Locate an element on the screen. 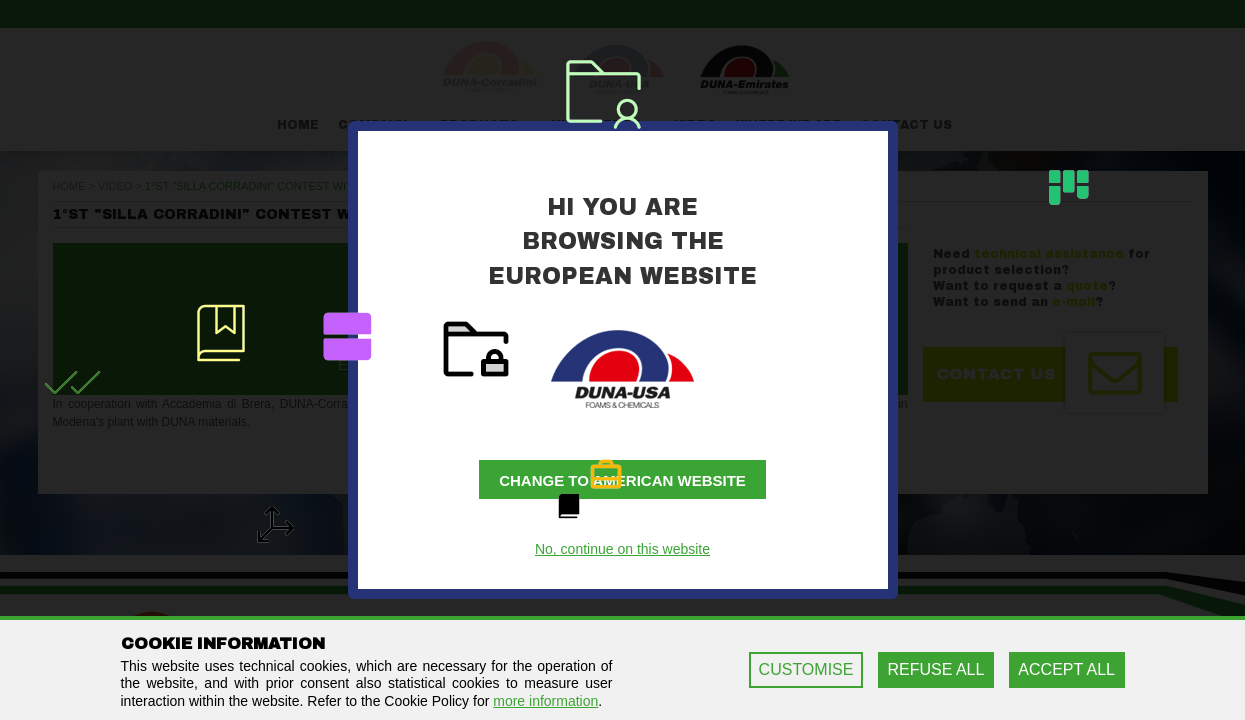  access your bookmarked reading list is located at coordinates (221, 333).